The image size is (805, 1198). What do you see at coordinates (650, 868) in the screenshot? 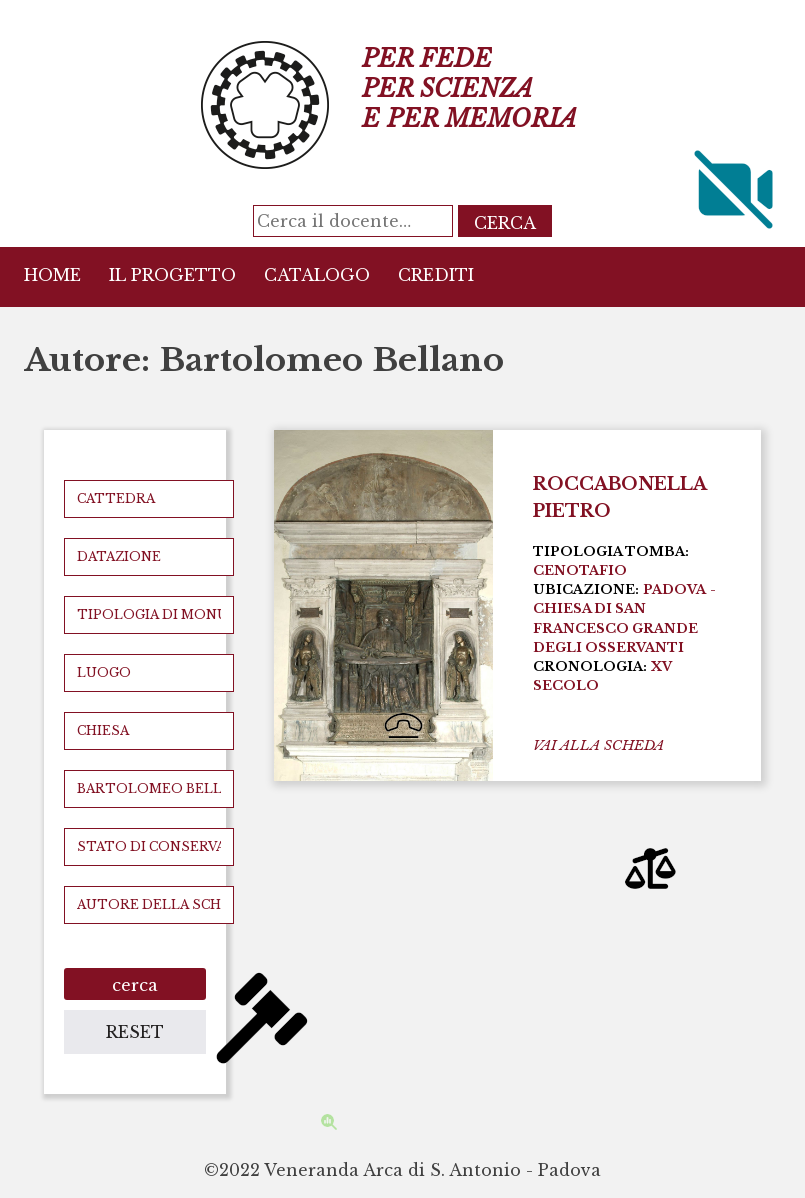
I see `indicates an imbalanced or unequal comparison` at bounding box center [650, 868].